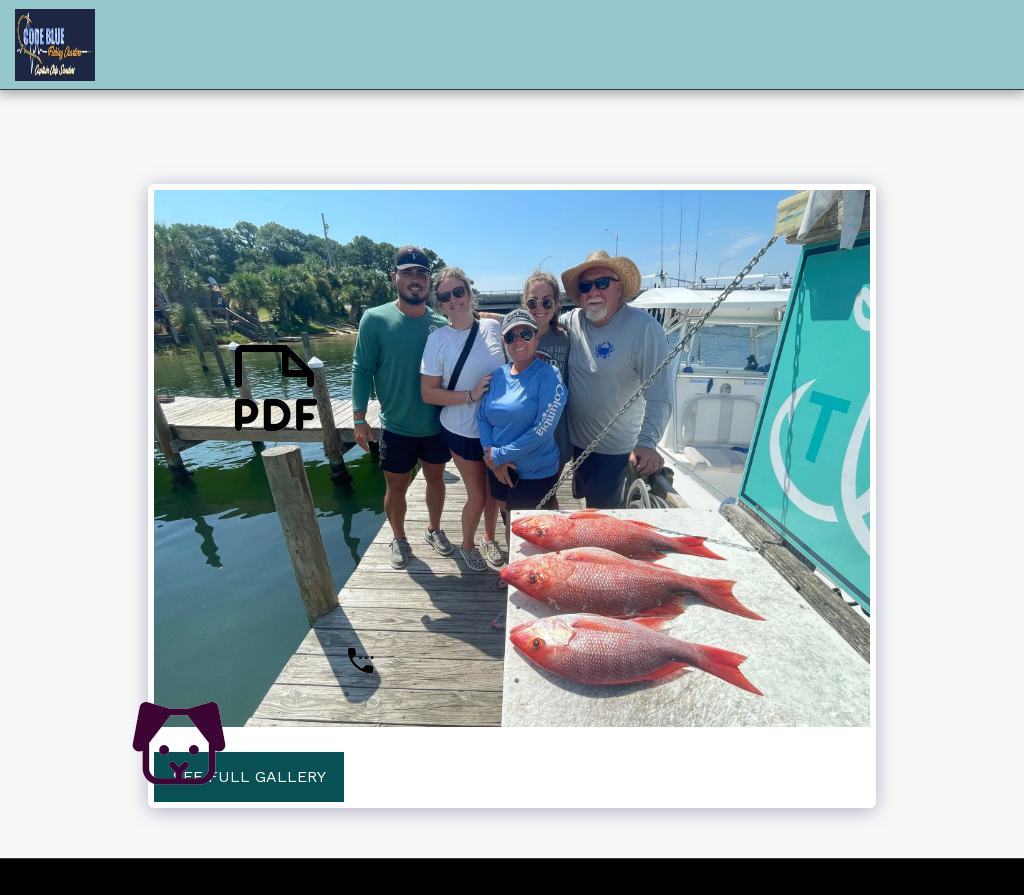  What do you see at coordinates (179, 745) in the screenshot?
I see `access pet-related features or settings` at bounding box center [179, 745].